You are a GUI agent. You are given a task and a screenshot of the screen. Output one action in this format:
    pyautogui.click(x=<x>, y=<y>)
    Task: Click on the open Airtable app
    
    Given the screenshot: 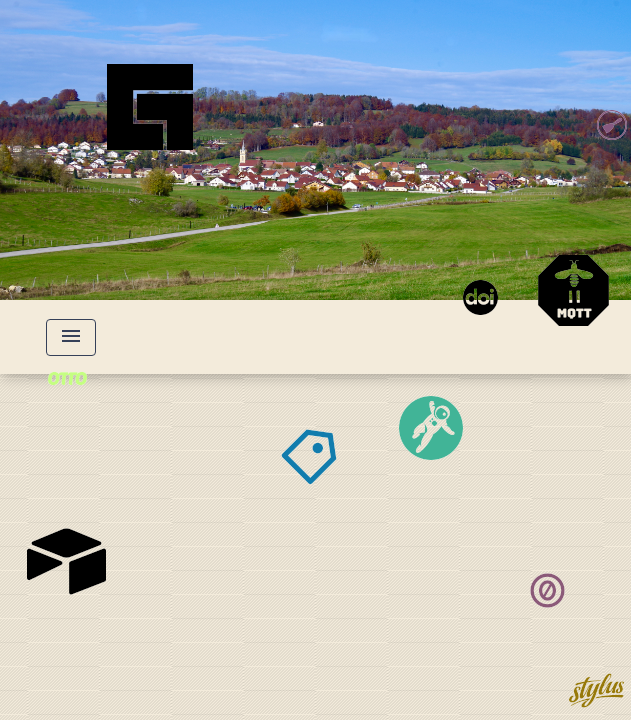 What is the action you would take?
    pyautogui.click(x=66, y=561)
    